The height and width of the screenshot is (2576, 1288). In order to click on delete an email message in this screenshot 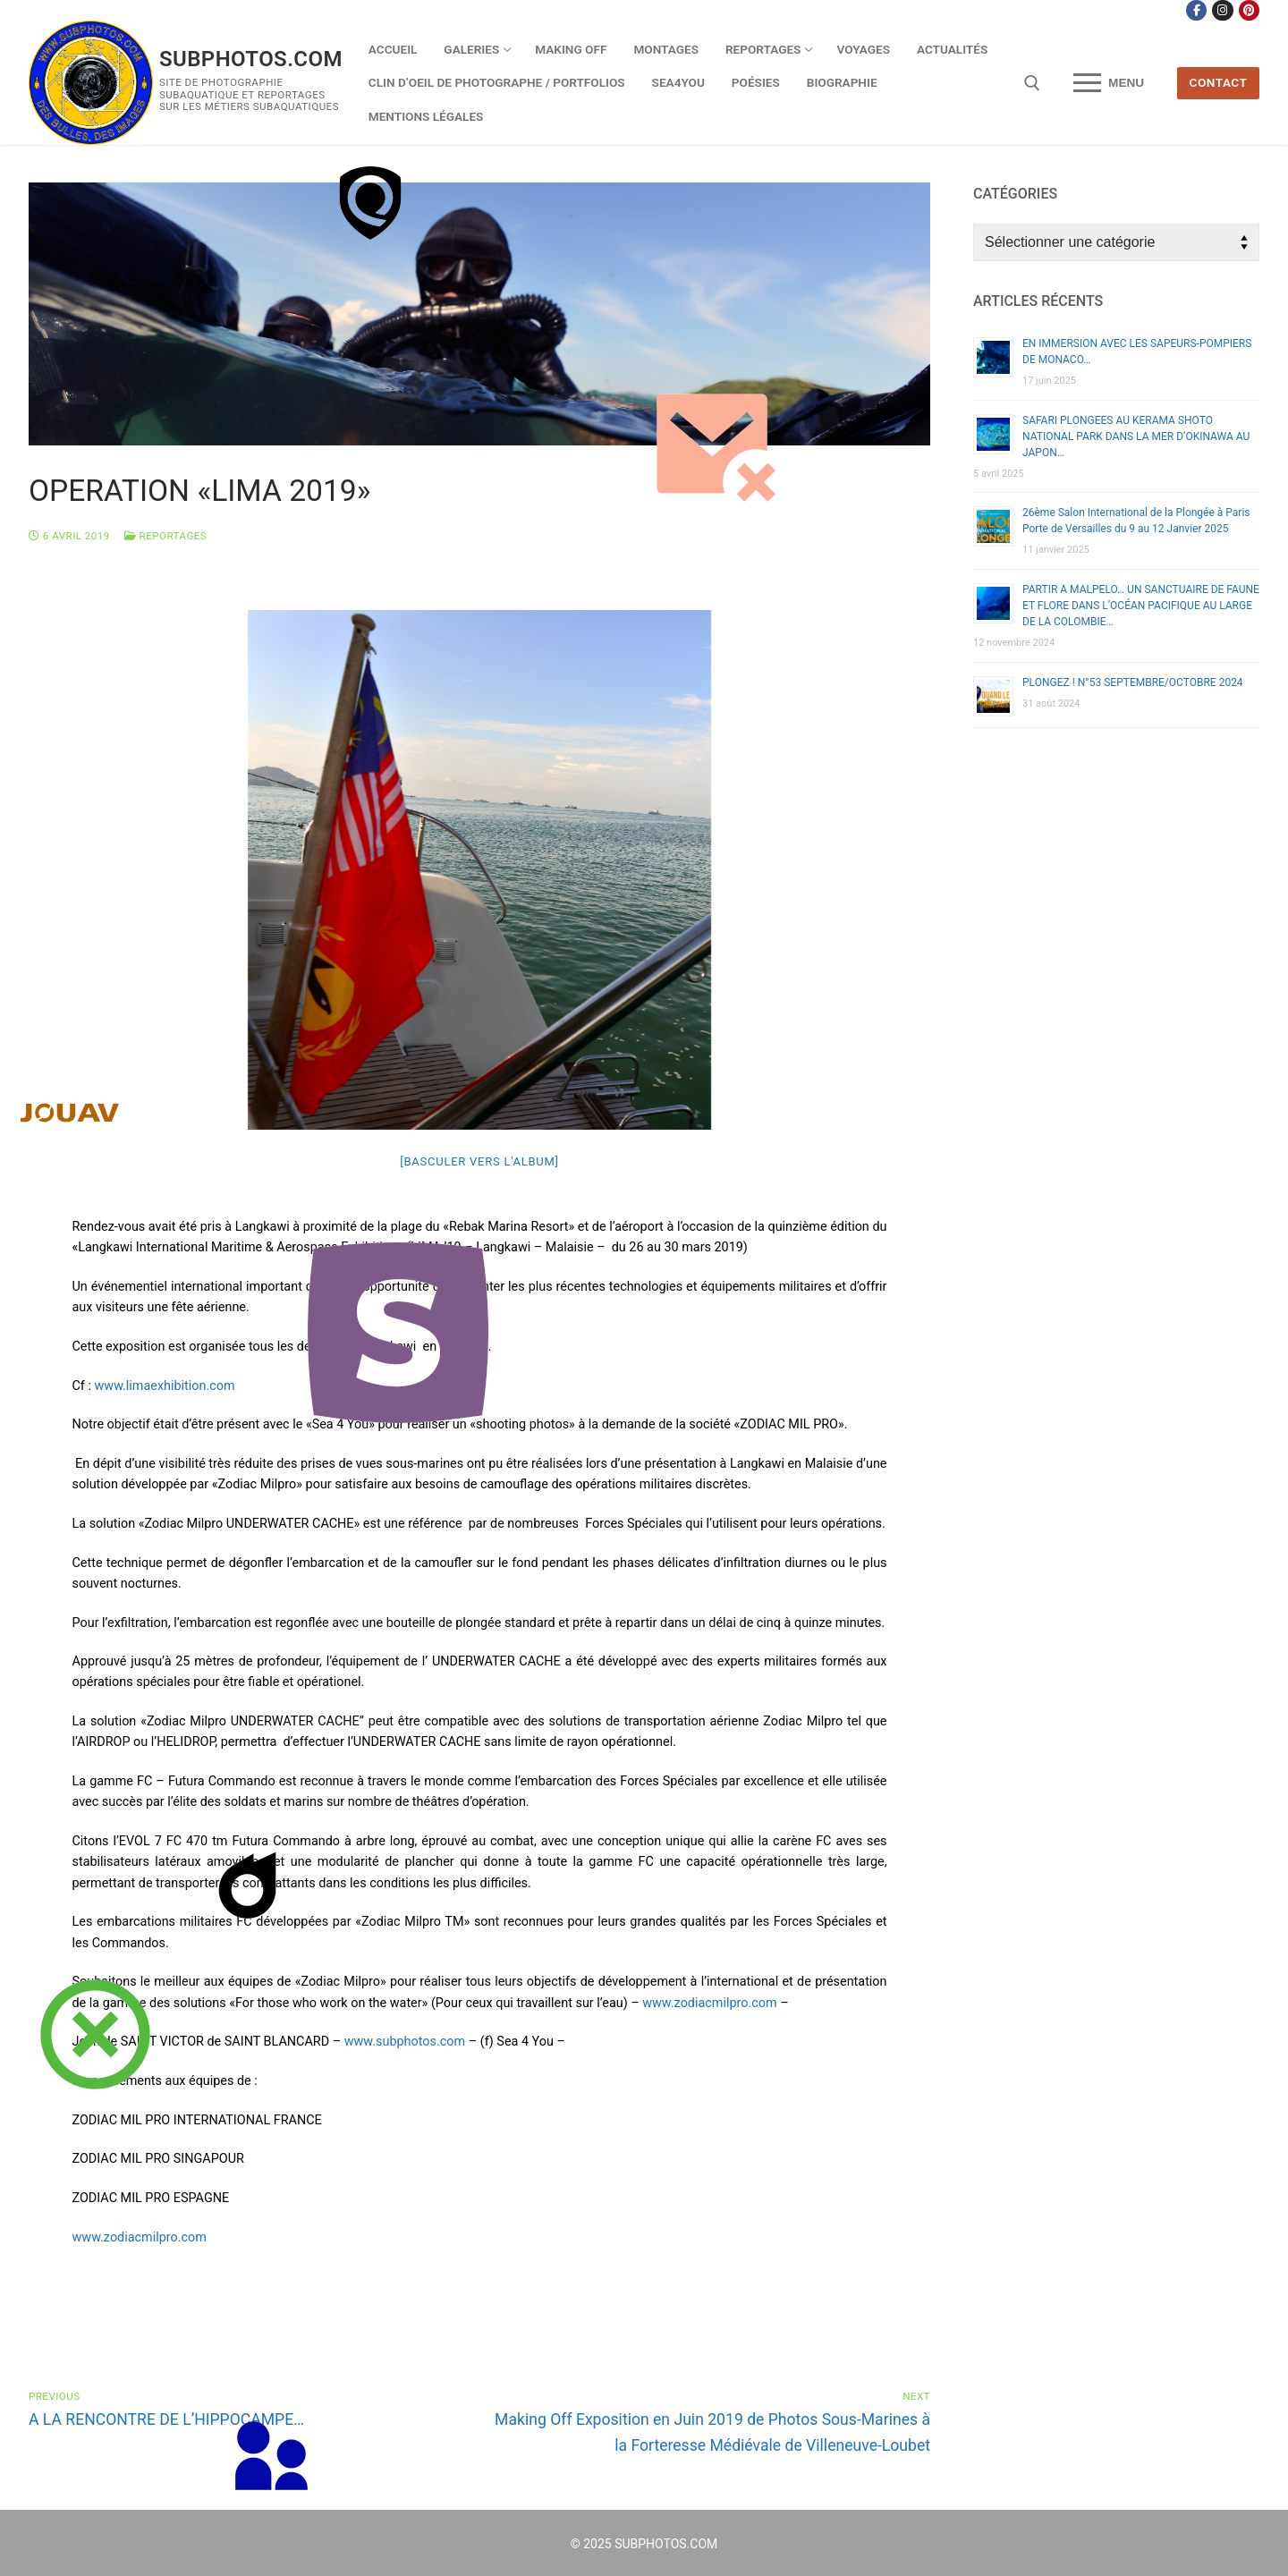, I will do `click(712, 444)`.